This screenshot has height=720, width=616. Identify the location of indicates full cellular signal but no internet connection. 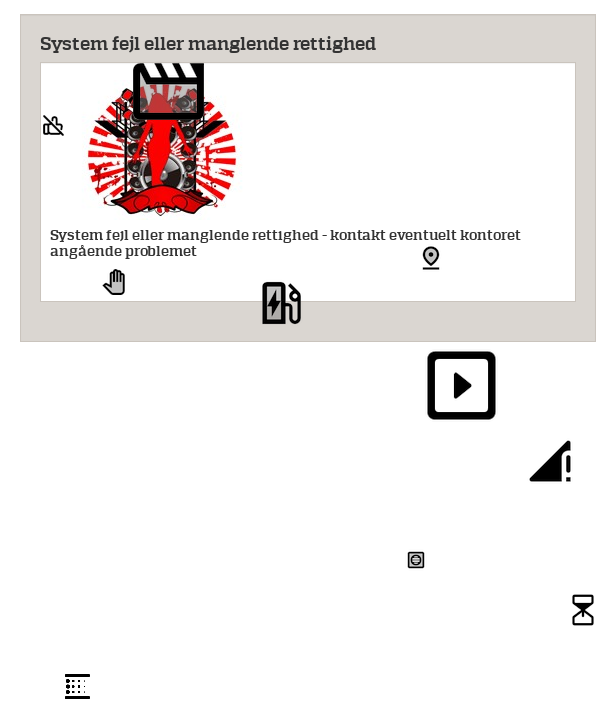
(548, 459).